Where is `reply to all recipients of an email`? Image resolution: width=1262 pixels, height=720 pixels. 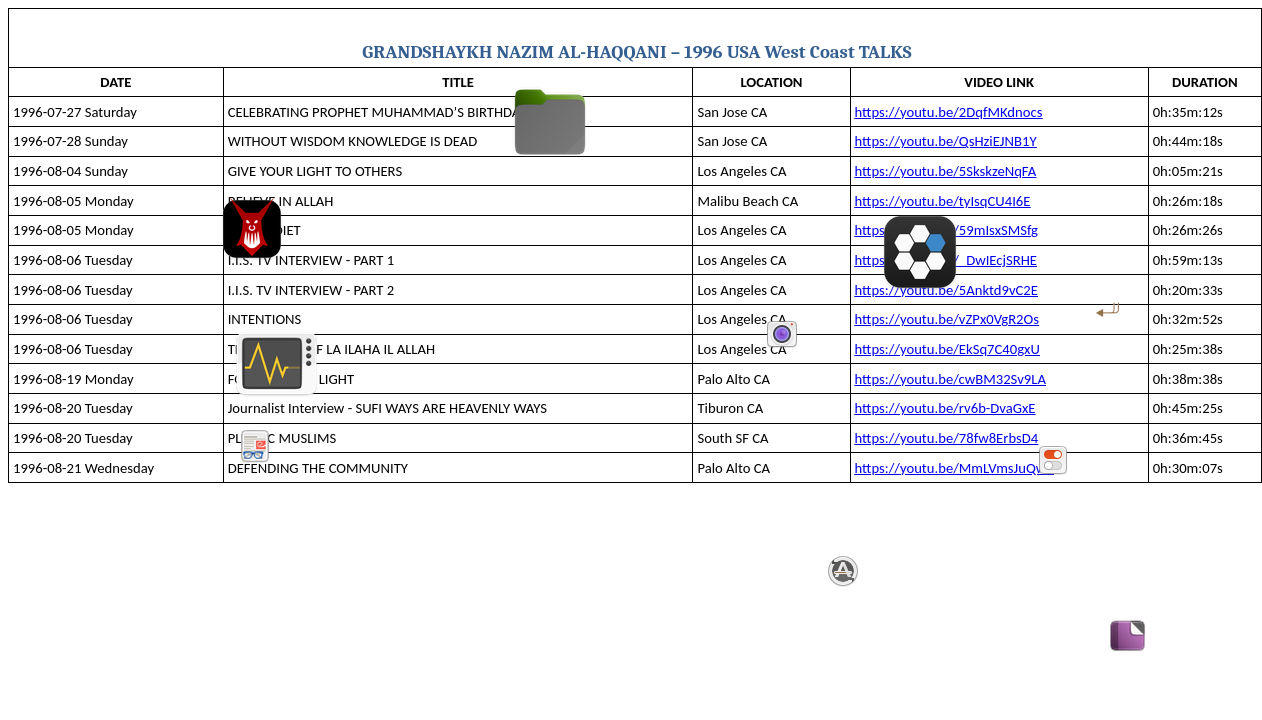
reply to all recipients of an email is located at coordinates (1107, 308).